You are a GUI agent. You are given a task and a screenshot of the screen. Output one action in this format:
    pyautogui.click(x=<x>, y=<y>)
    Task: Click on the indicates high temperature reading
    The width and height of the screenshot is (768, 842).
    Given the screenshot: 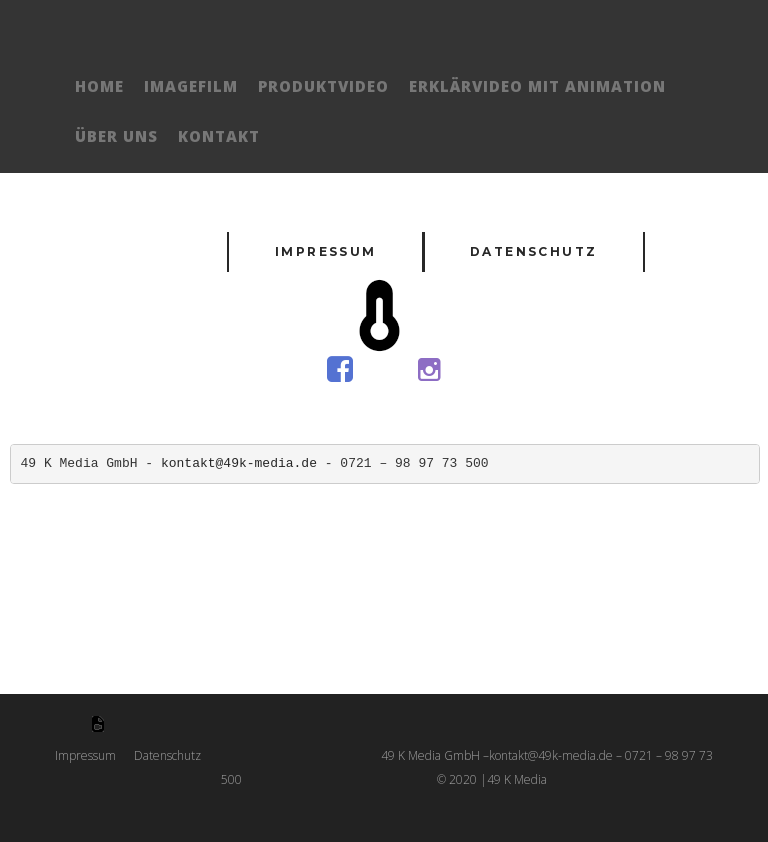 What is the action you would take?
    pyautogui.click(x=379, y=315)
    